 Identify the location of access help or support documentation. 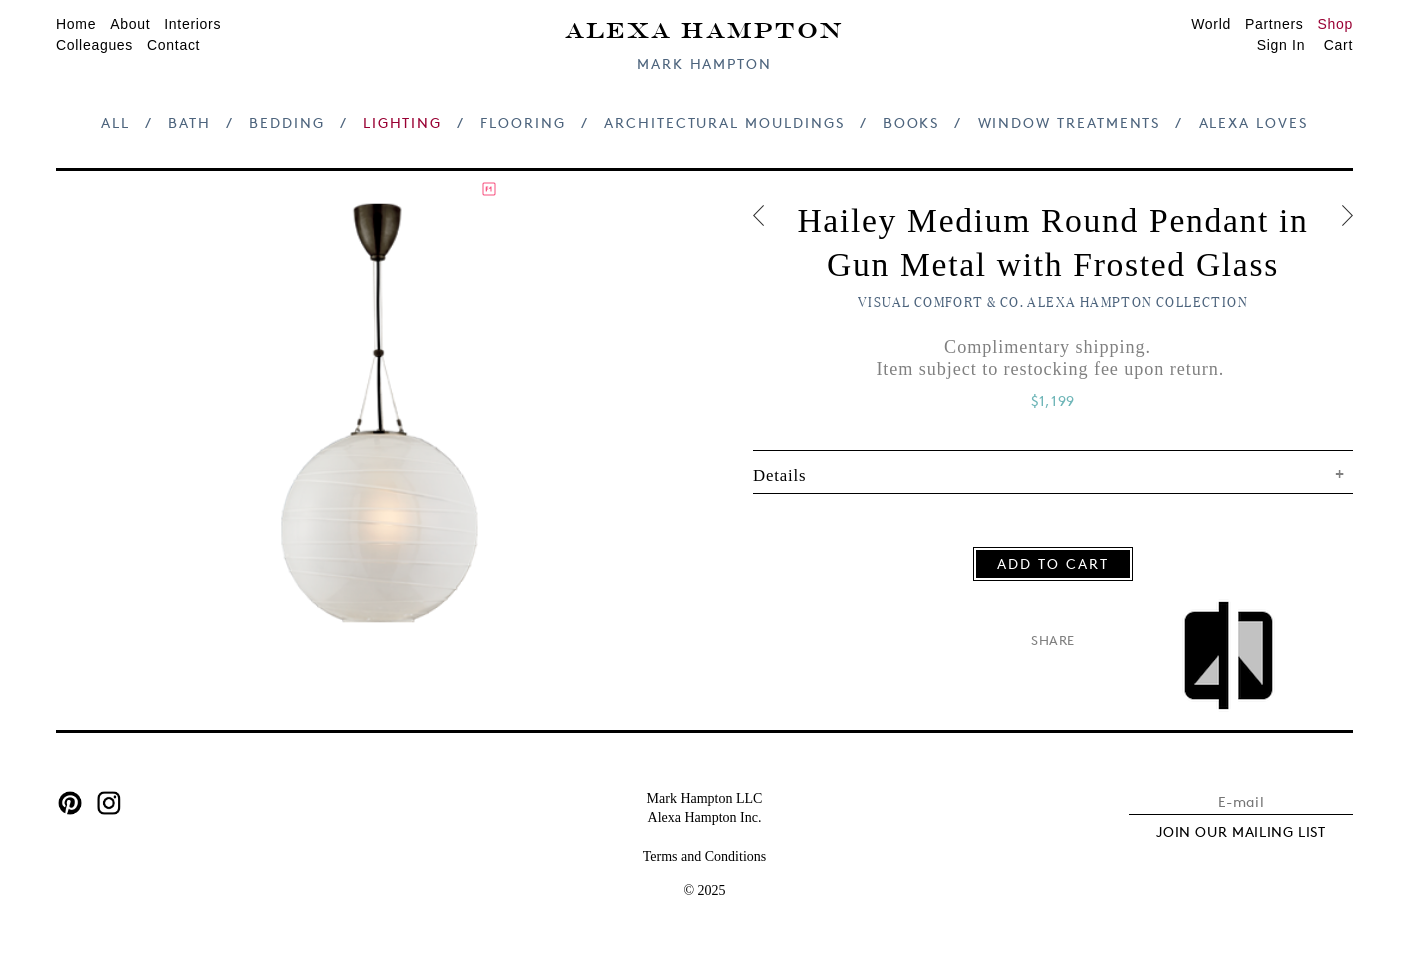
(489, 189).